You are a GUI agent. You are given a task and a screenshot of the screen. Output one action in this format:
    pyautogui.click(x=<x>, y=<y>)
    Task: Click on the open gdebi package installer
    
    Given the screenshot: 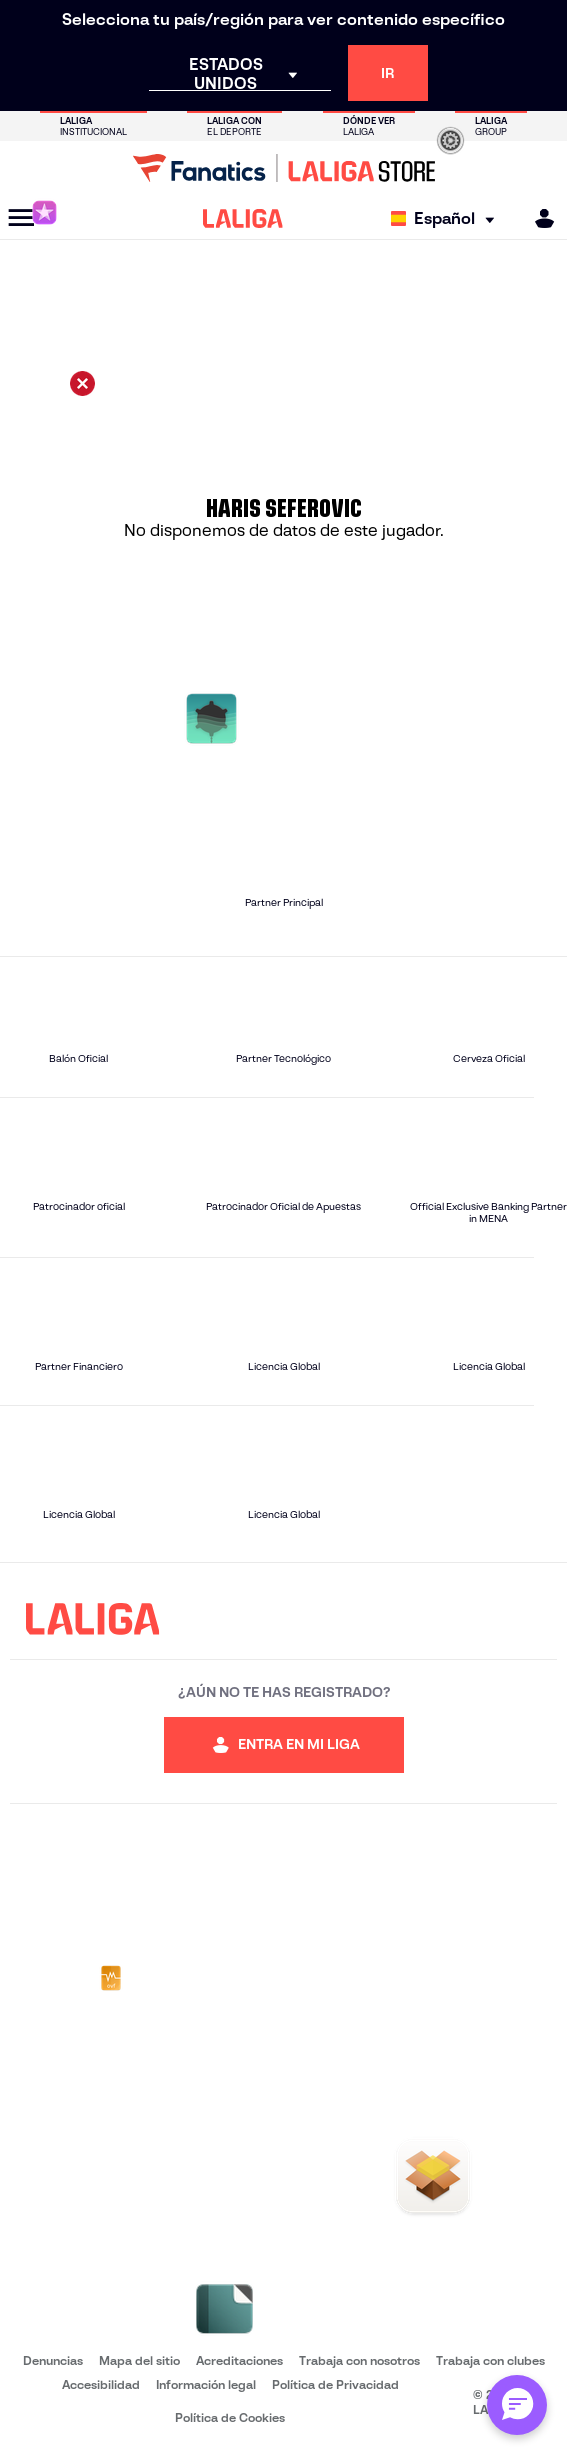 What is the action you would take?
    pyautogui.click(x=433, y=2176)
    